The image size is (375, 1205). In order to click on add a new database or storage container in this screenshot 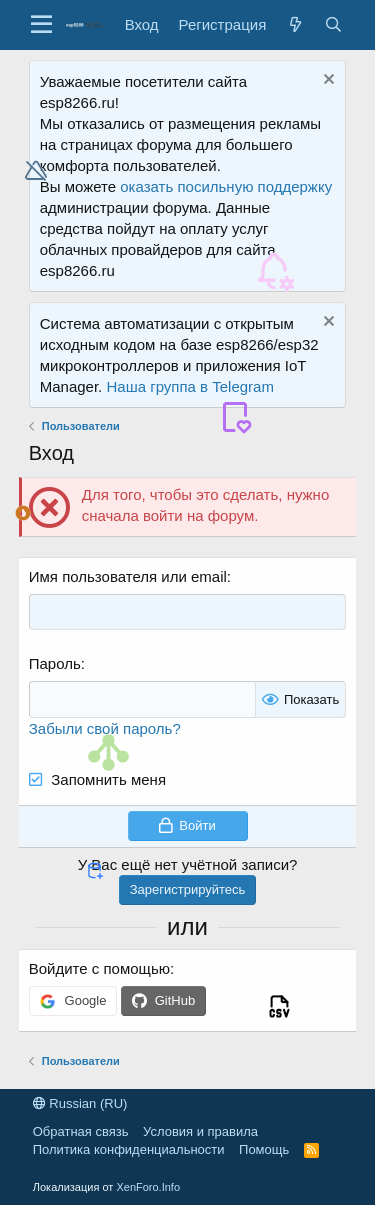, I will do `click(94, 870)`.